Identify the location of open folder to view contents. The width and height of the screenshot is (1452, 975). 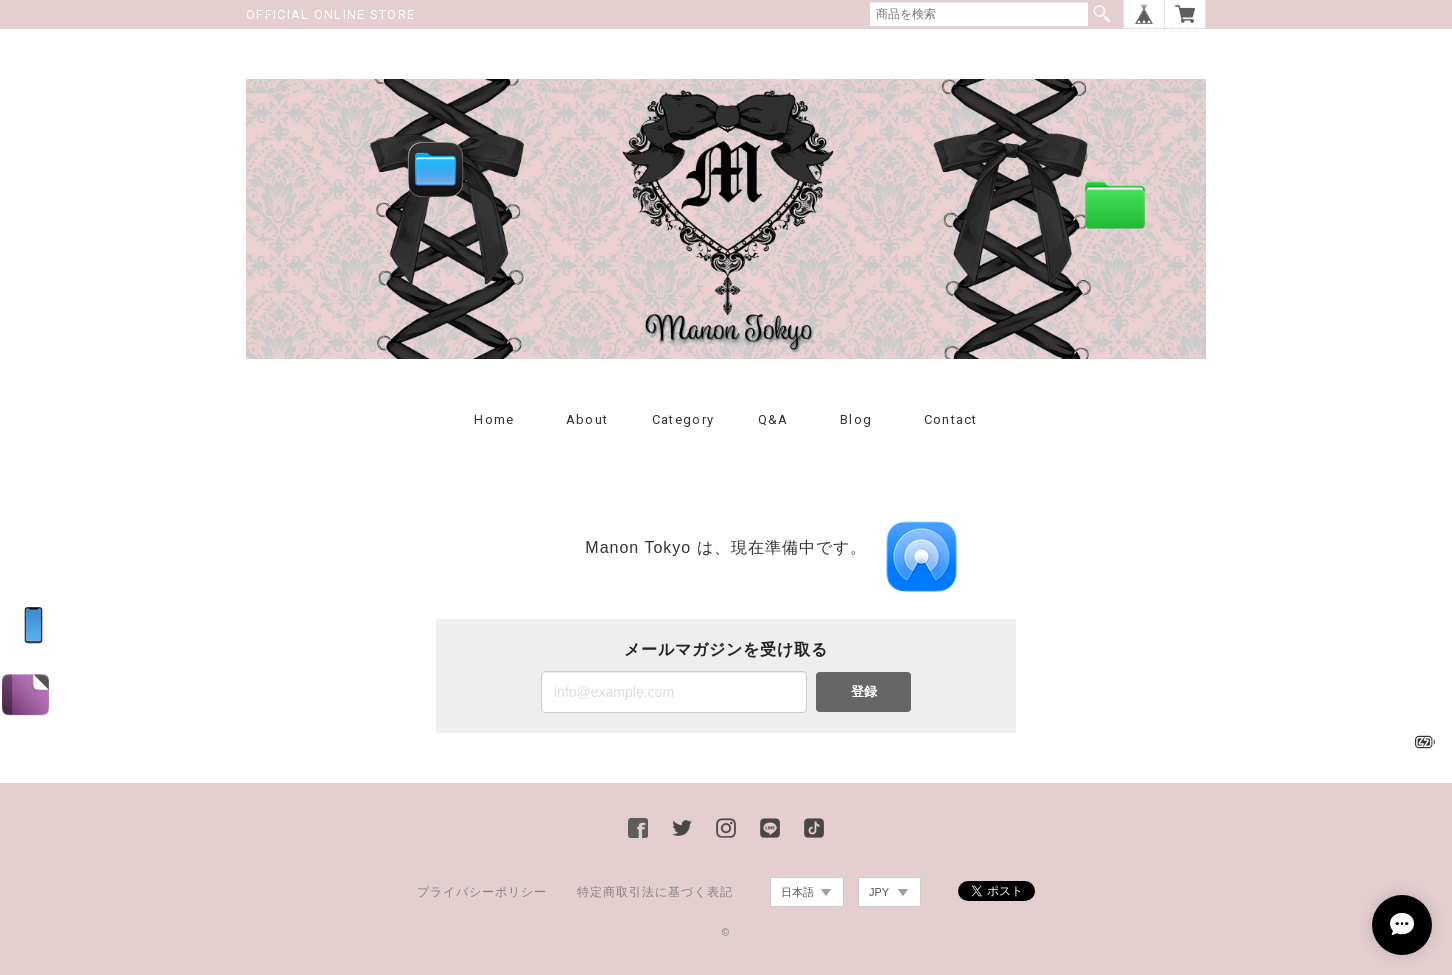
(1115, 205).